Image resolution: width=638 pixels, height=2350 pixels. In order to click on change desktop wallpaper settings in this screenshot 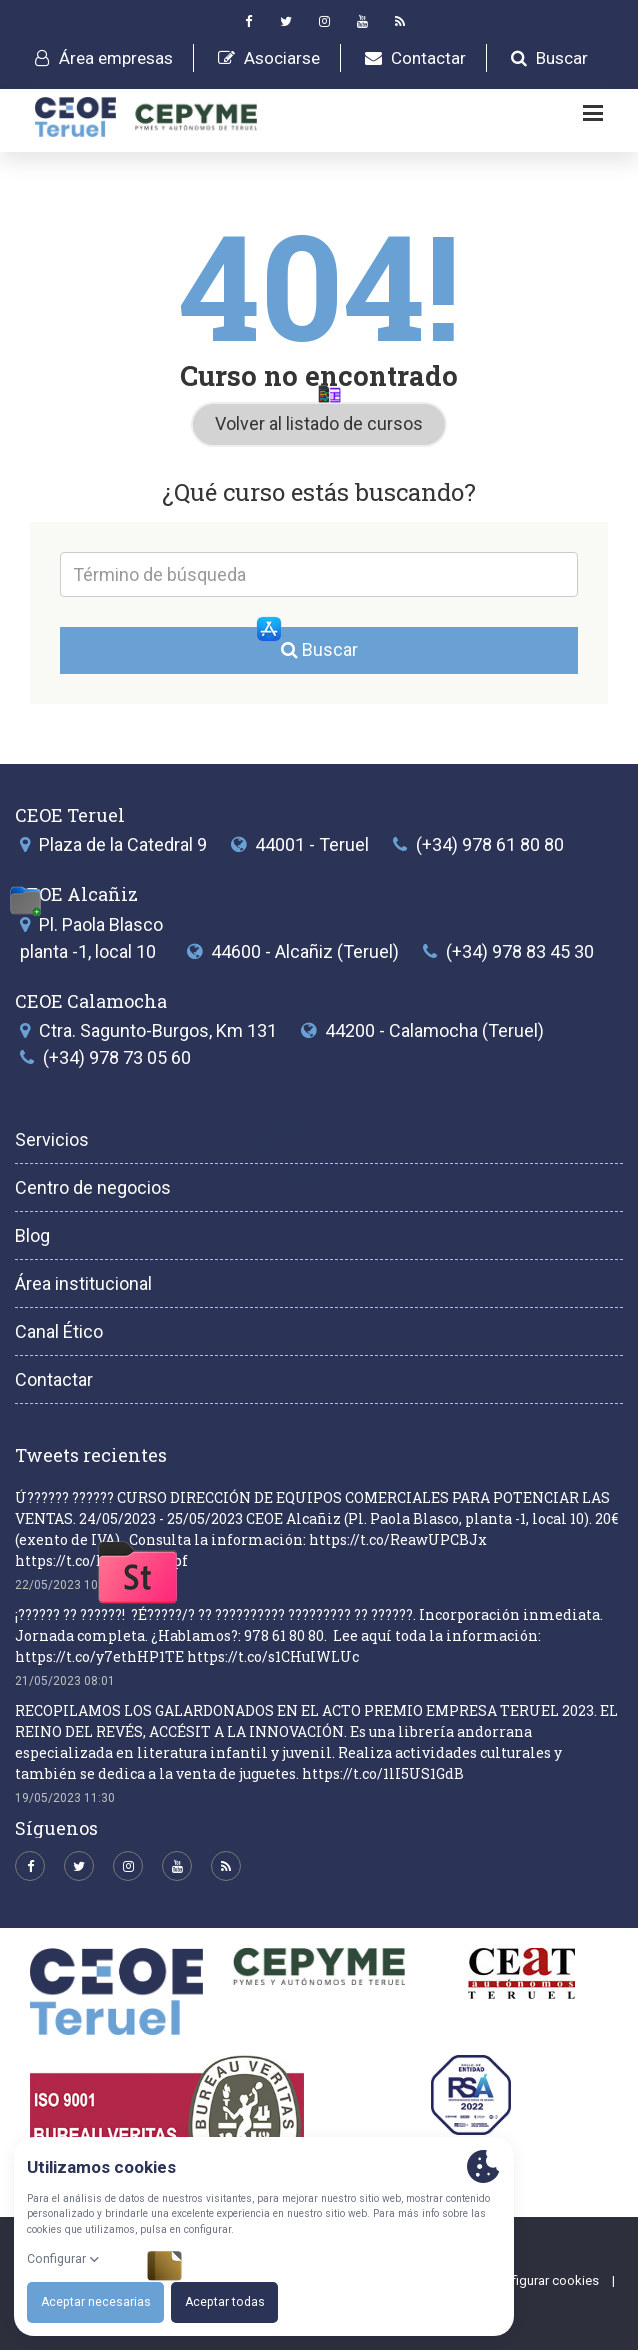, I will do `click(164, 2264)`.